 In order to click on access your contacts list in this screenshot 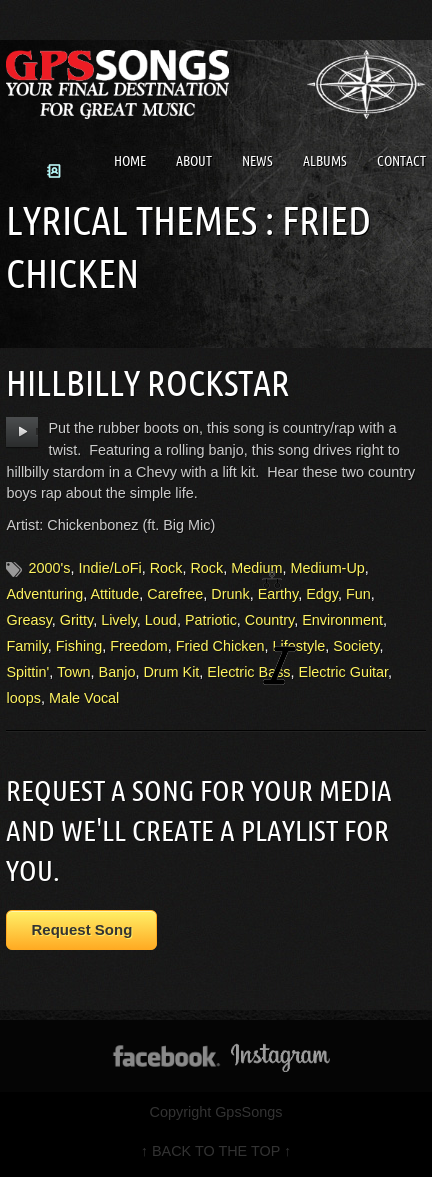, I will do `click(54, 171)`.